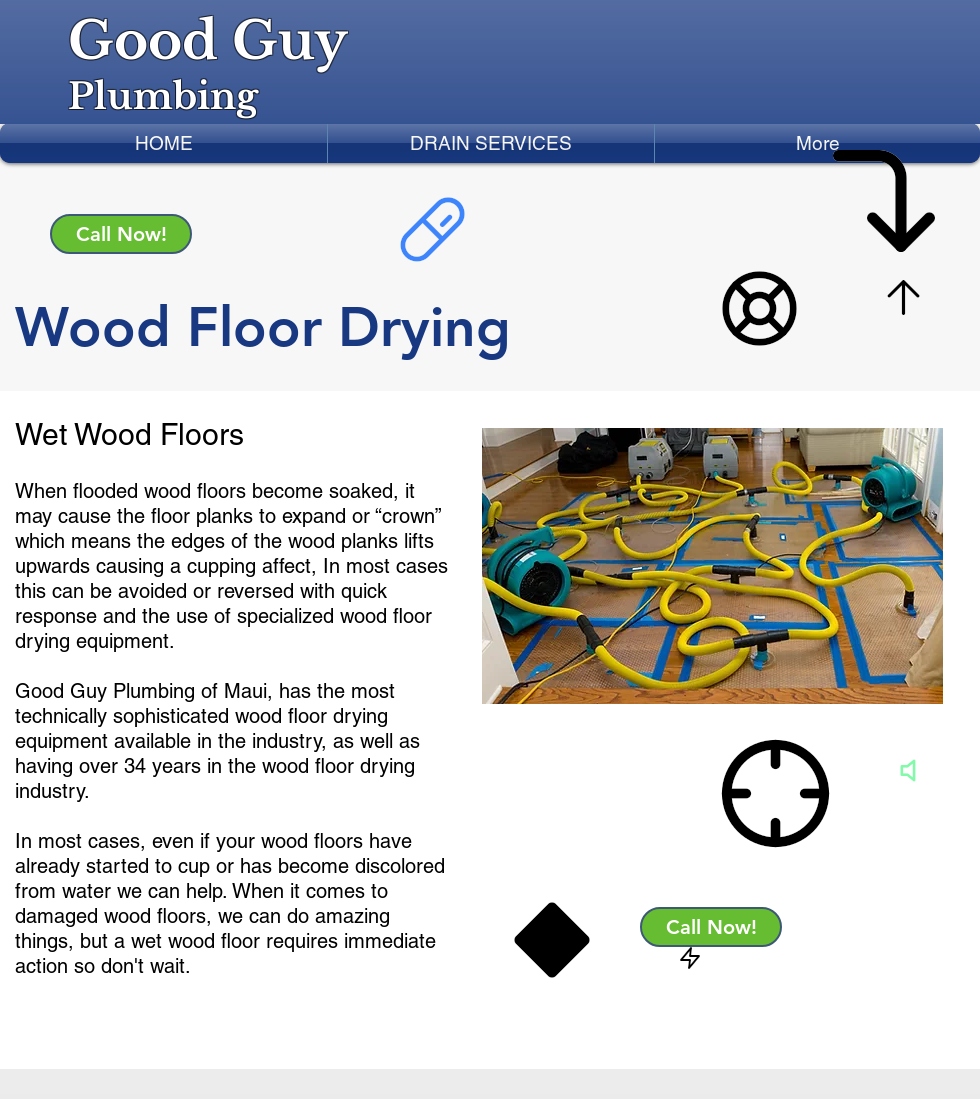 This screenshot has width=980, height=1099. What do you see at coordinates (903, 297) in the screenshot?
I see `move item up in a list` at bounding box center [903, 297].